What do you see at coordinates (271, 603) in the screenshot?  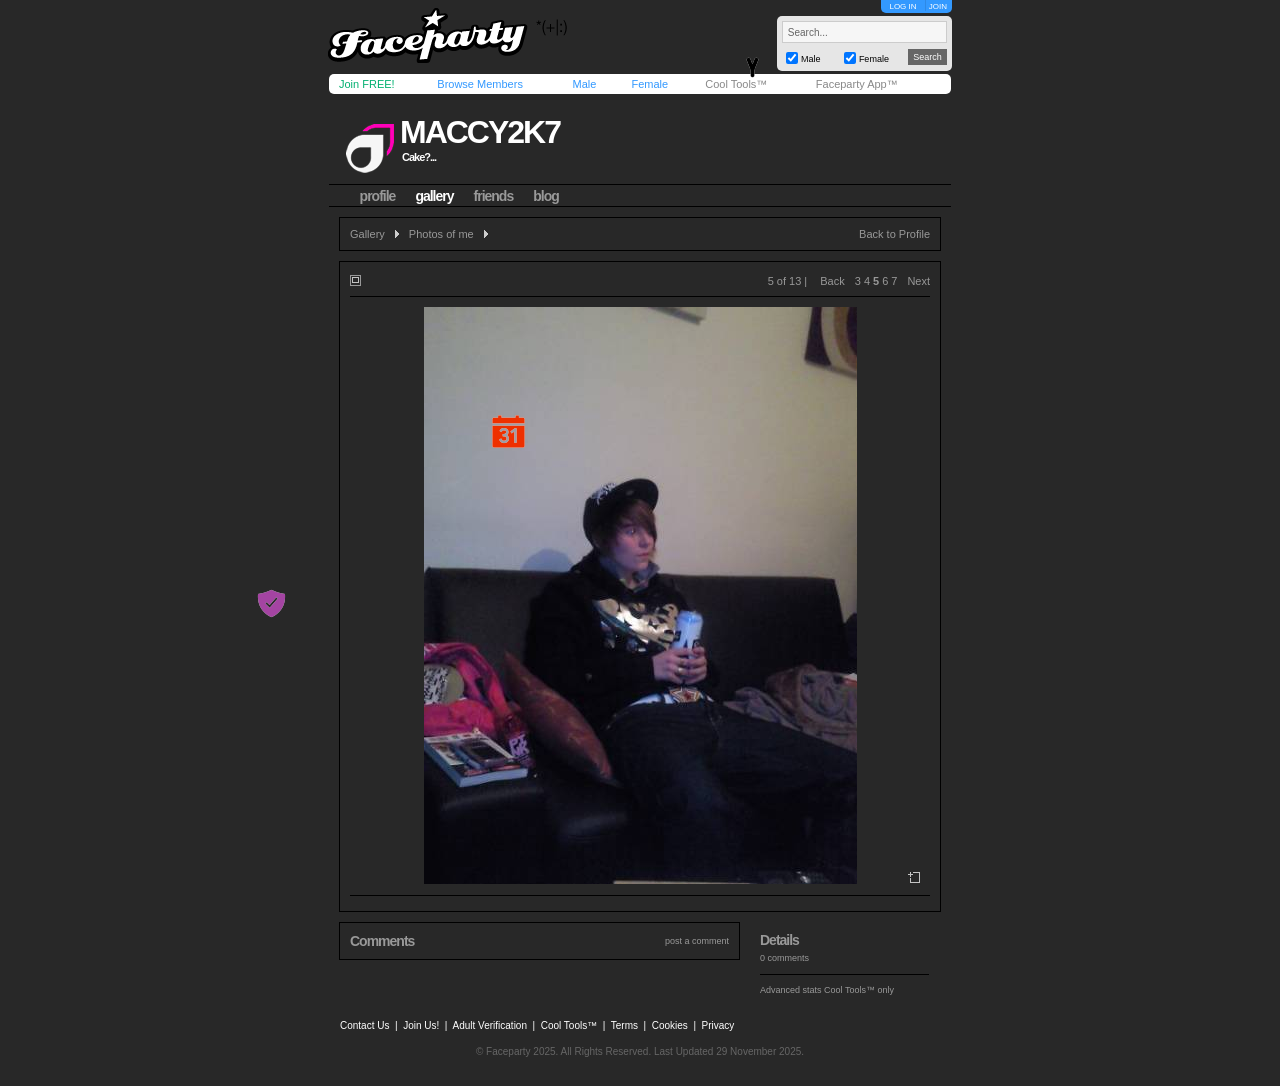 I see `indicates security verification complete` at bounding box center [271, 603].